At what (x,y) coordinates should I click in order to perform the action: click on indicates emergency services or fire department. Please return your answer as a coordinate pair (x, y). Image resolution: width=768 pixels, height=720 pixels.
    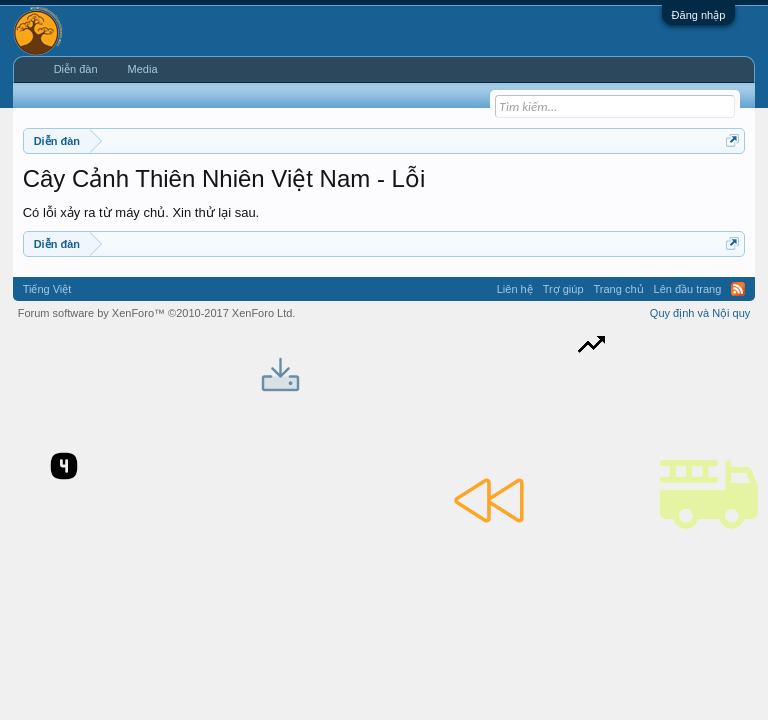
    Looking at the image, I should click on (705, 489).